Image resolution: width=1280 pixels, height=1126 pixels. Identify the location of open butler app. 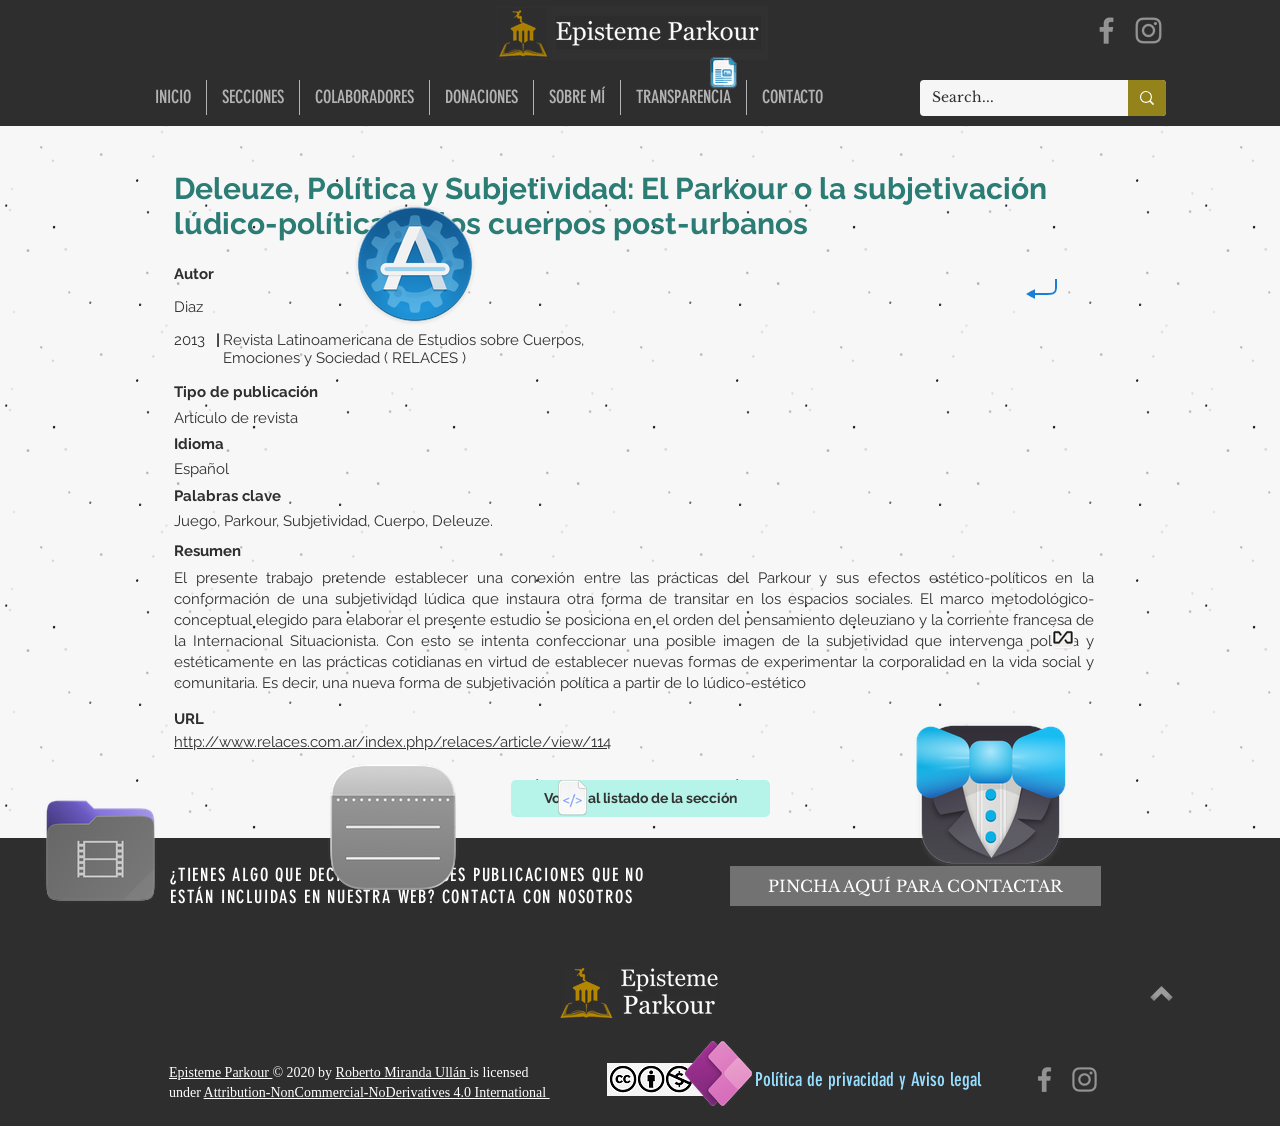
(990, 794).